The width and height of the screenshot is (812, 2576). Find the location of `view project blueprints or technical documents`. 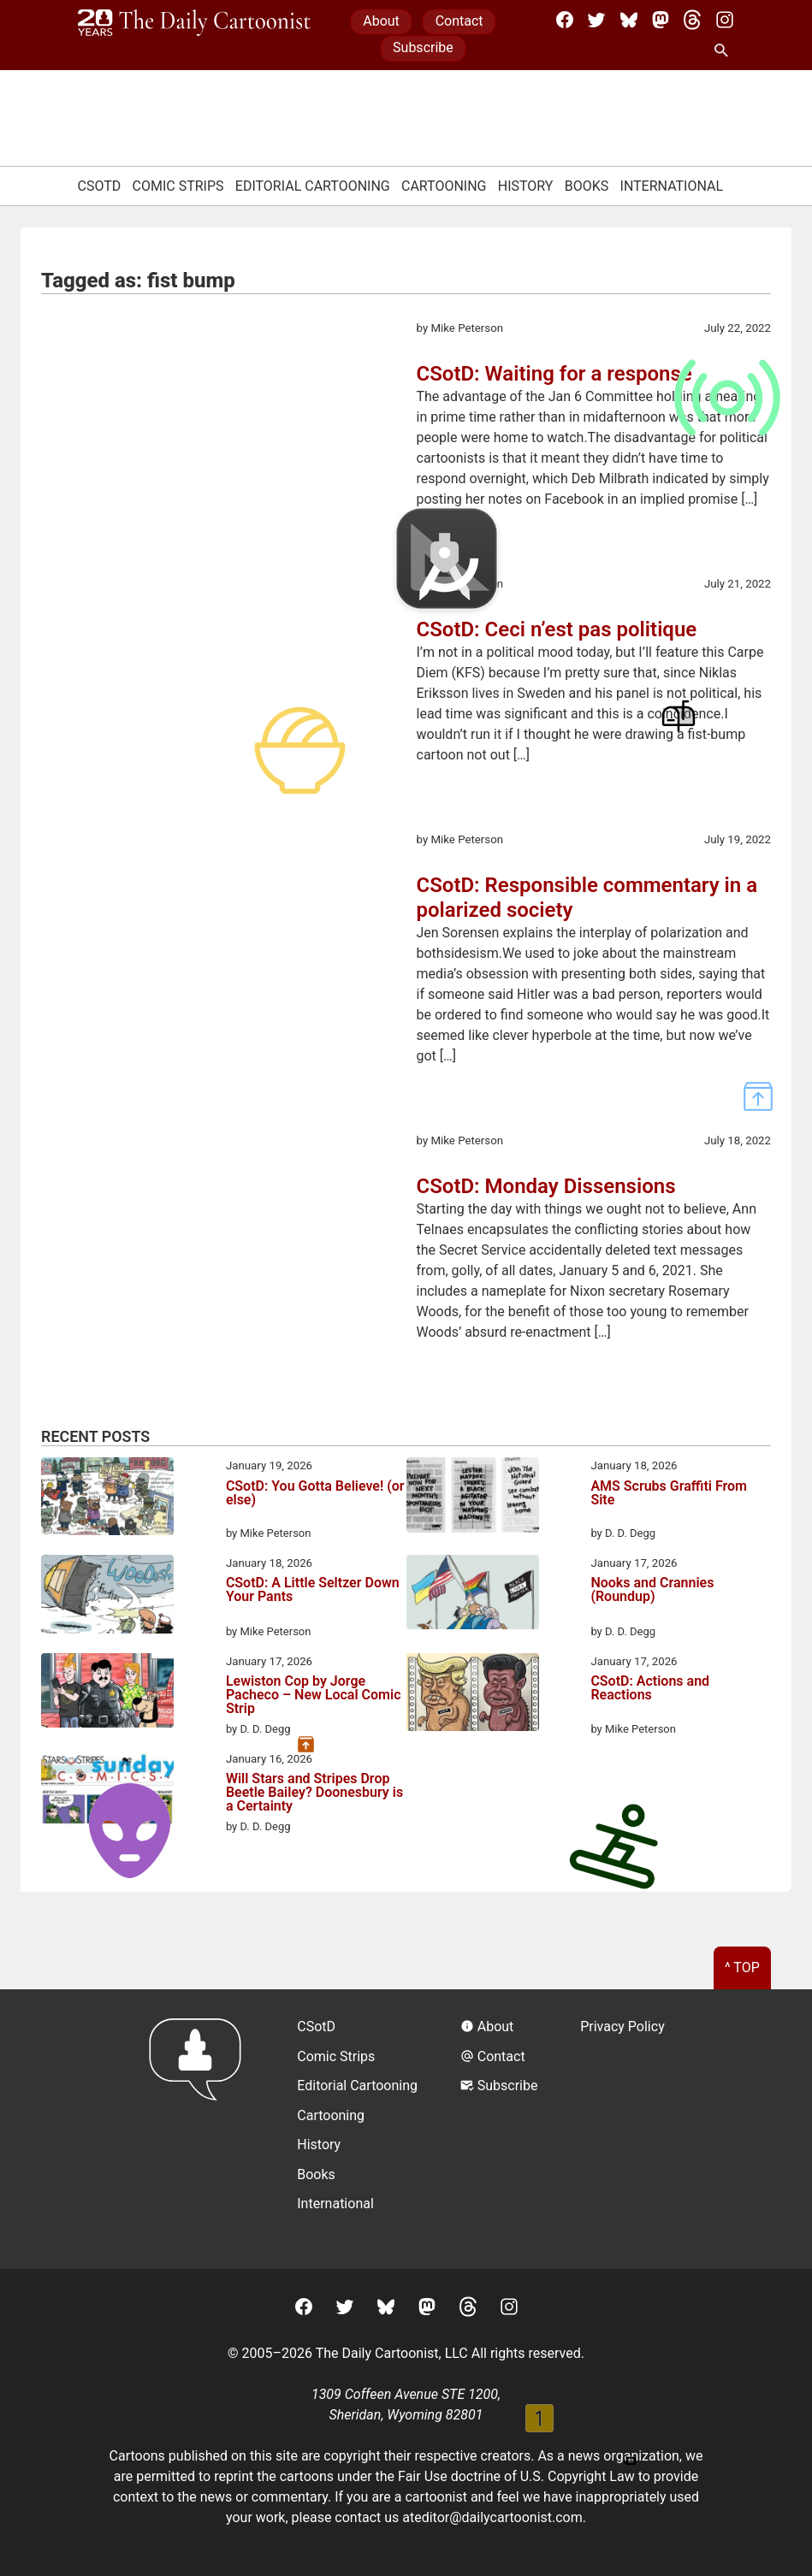

view project blueprints or technical documents is located at coordinates (630, 2461).